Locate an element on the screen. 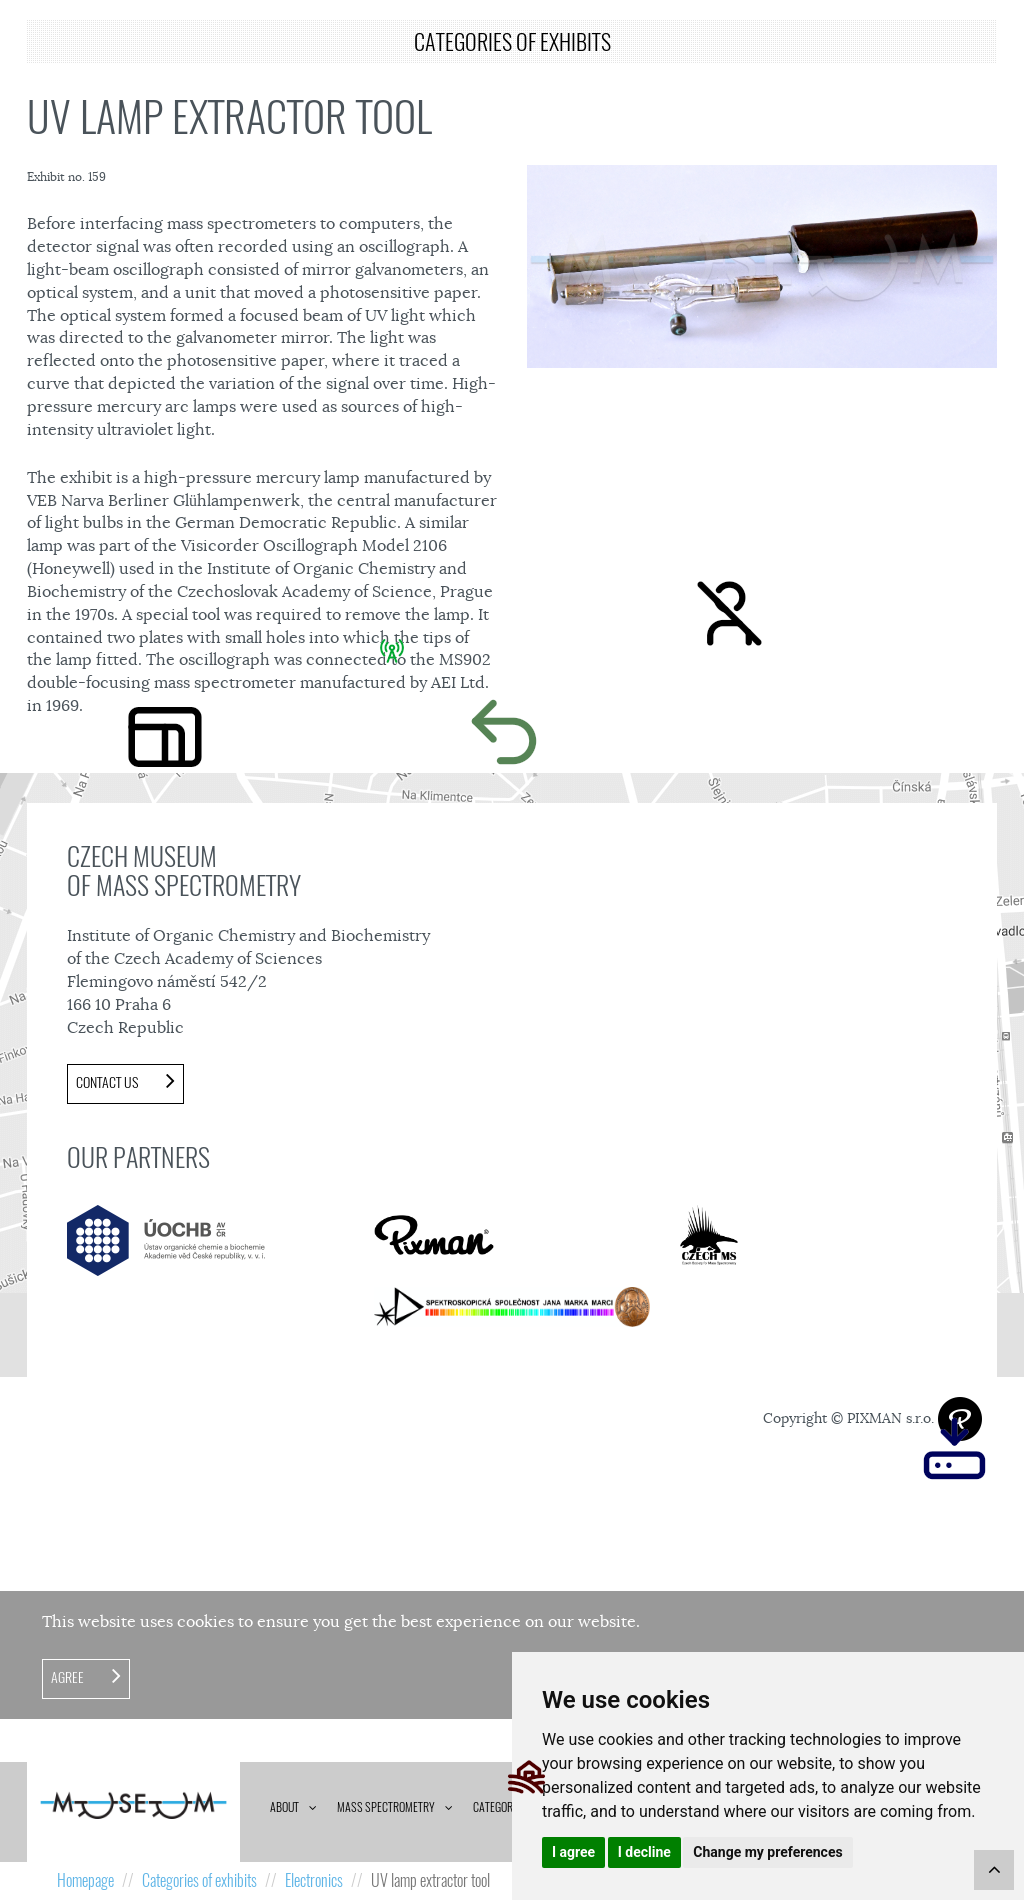  undo the last action is located at coordinates (504, 732).